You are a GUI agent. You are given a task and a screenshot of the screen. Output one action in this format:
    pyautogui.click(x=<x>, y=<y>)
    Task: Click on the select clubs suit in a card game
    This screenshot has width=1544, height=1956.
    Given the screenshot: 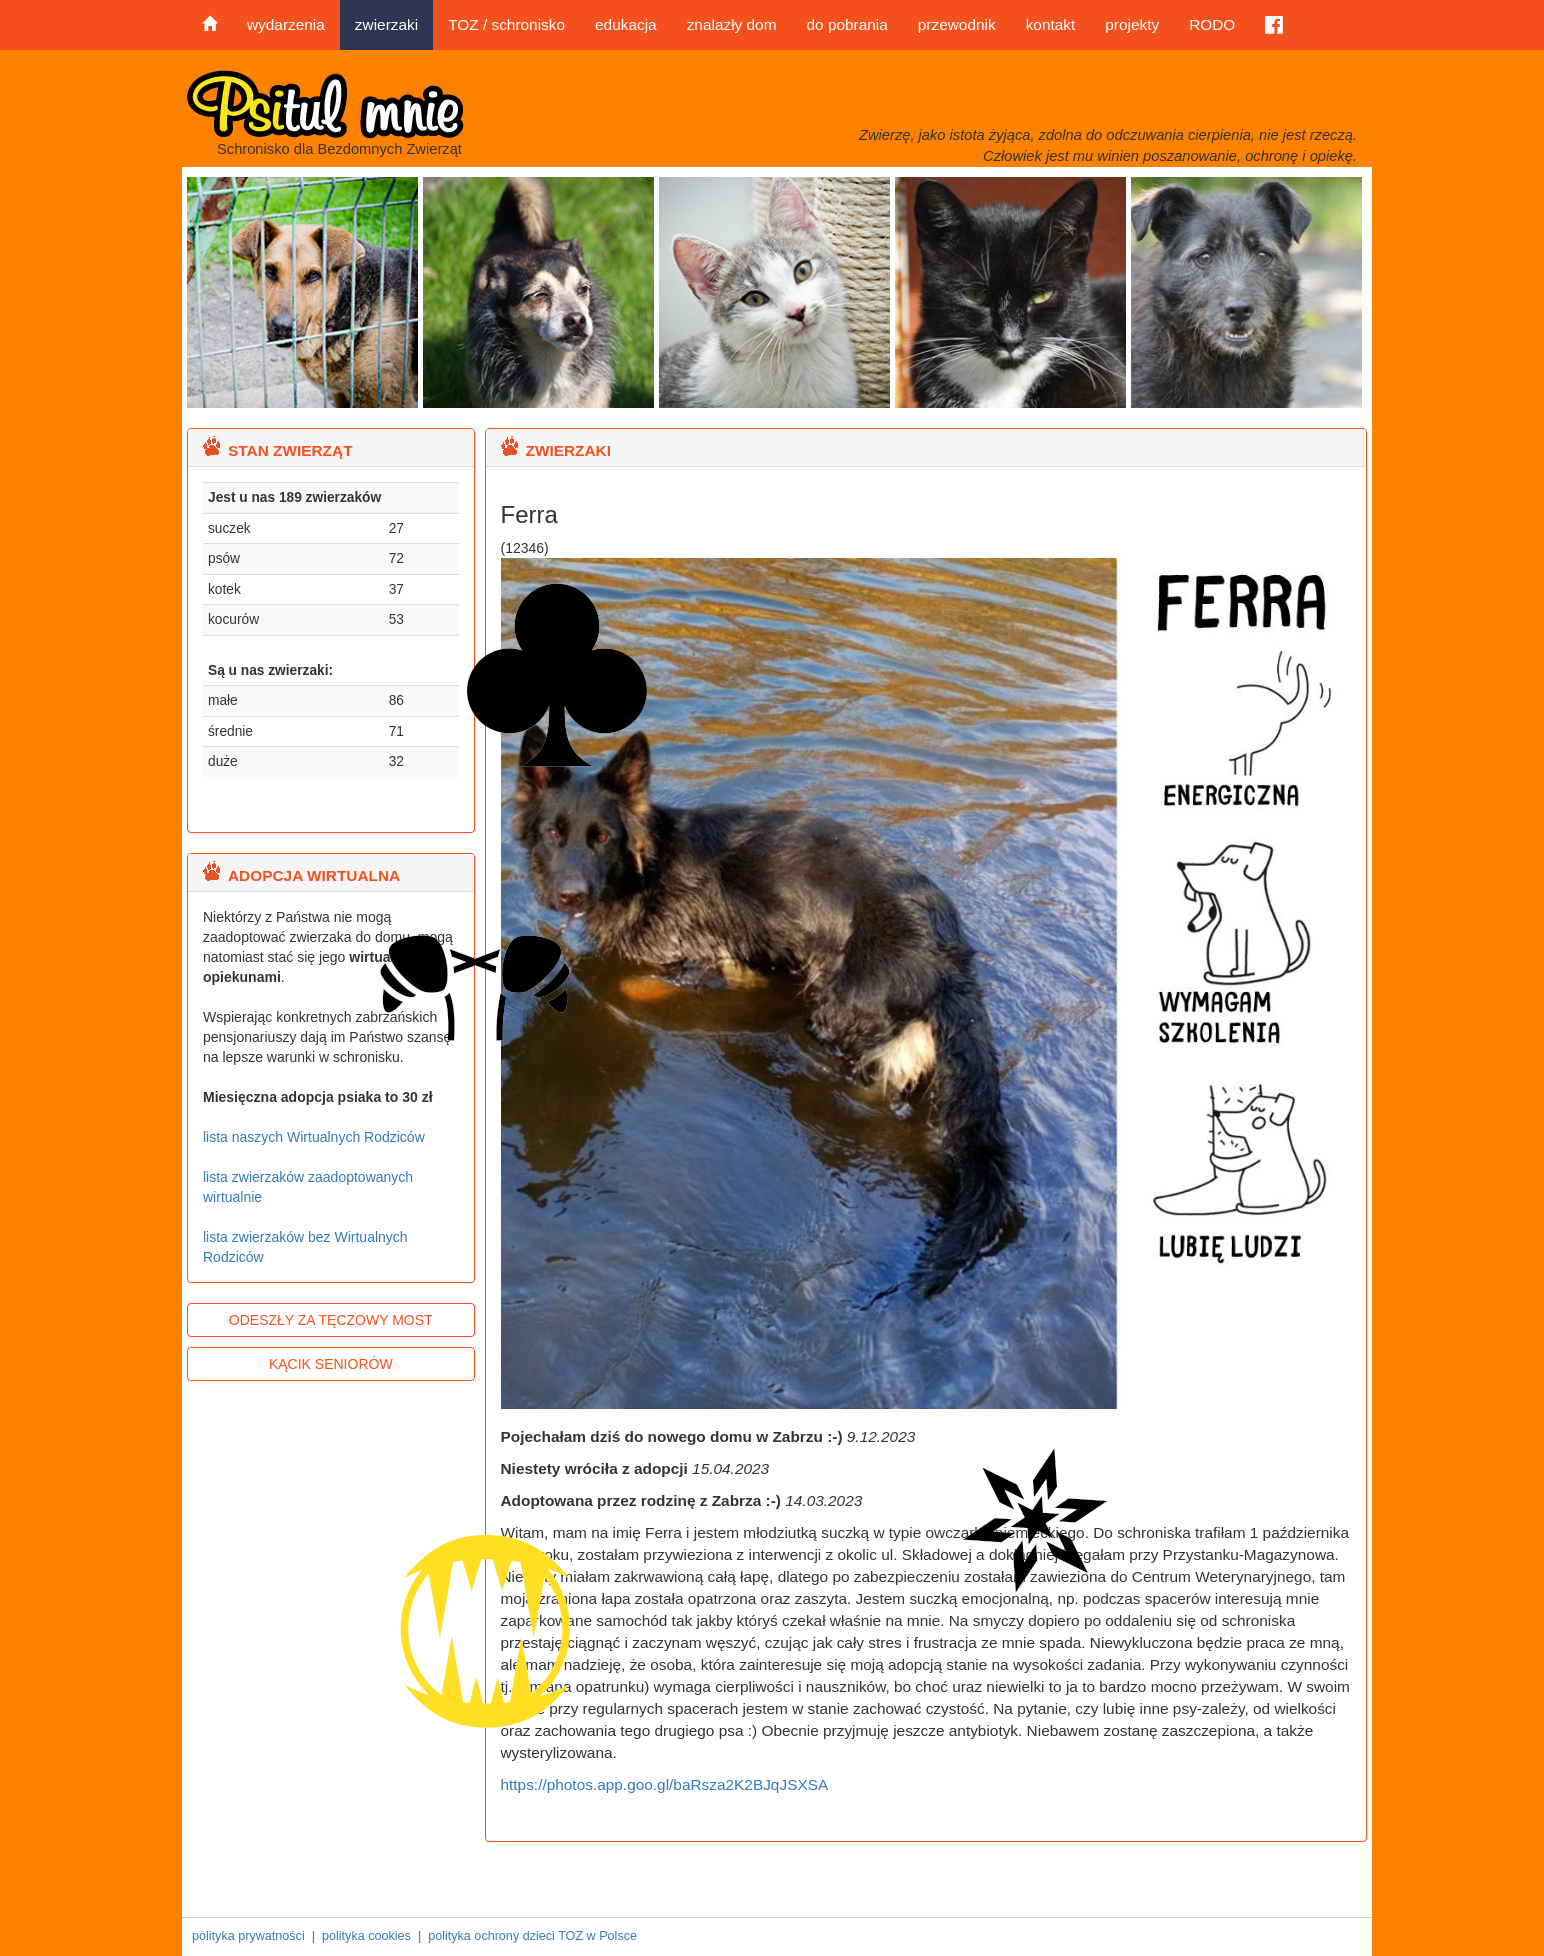 What is the action you would take?
    pyautogui.click(x=557, y=675)
    